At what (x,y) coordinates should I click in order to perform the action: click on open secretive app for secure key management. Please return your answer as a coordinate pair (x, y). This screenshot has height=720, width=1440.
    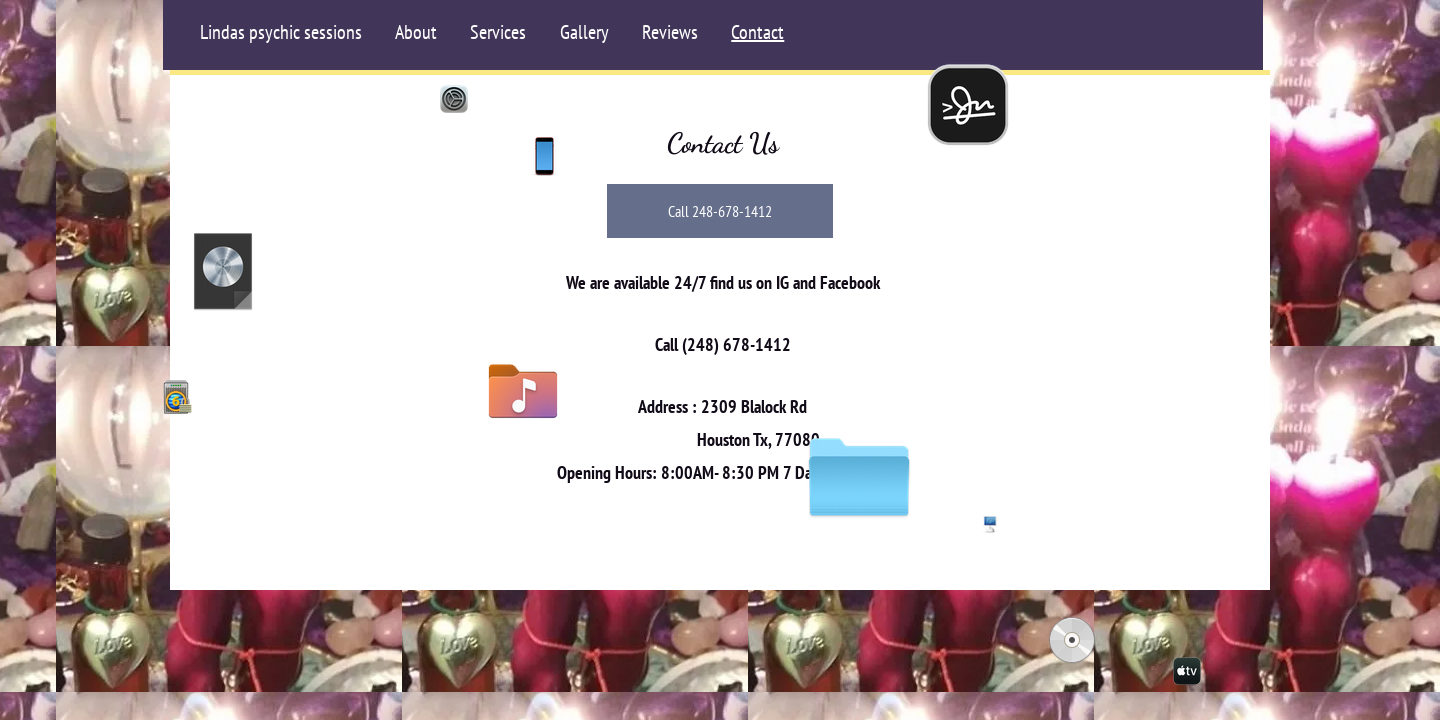
    Looking at the image, I should click on (968, 105).